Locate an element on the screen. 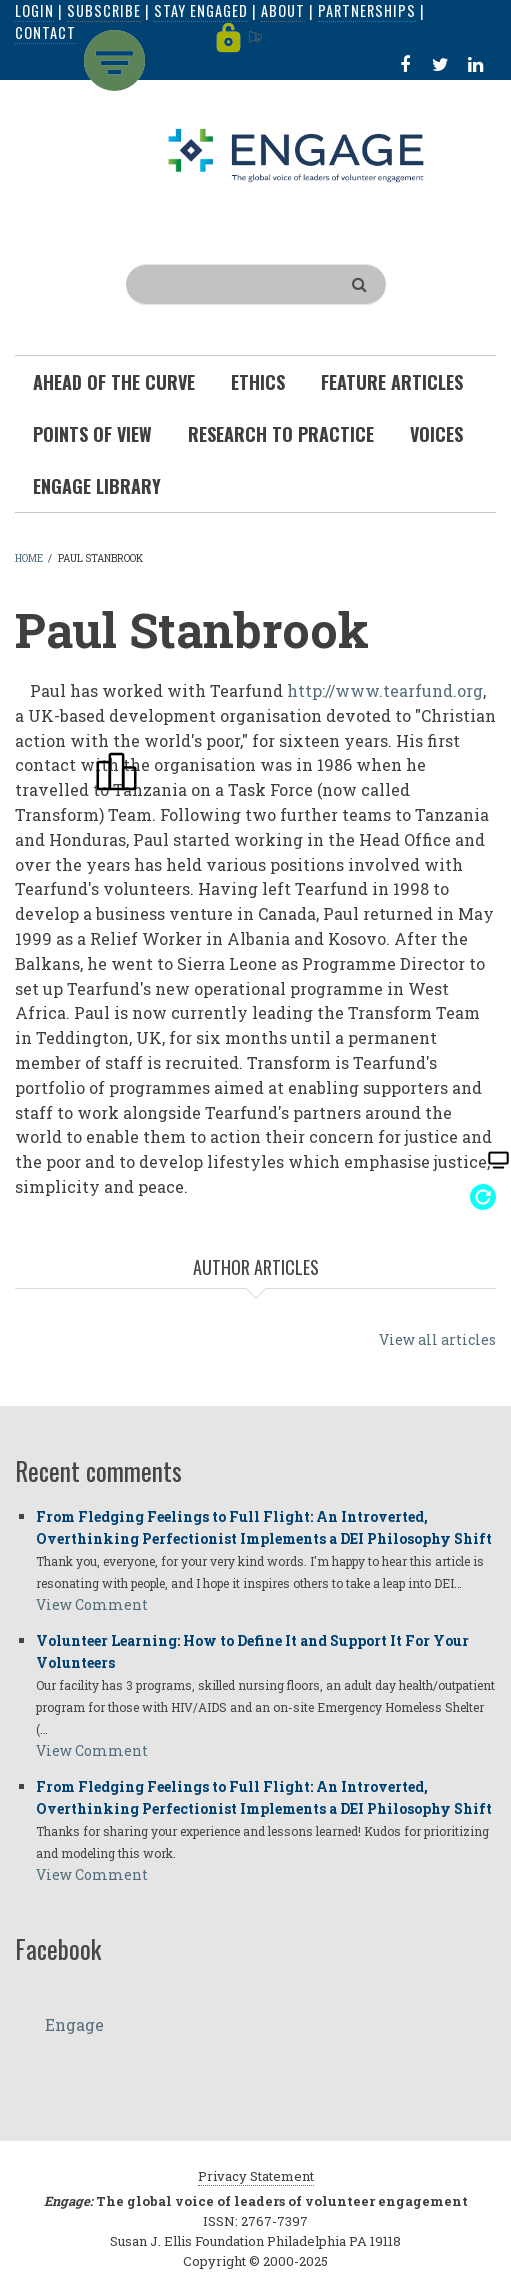 The height and width of the screenshot is (2296, 511). access tv or video streaming is located at coordinates (498, 1159).